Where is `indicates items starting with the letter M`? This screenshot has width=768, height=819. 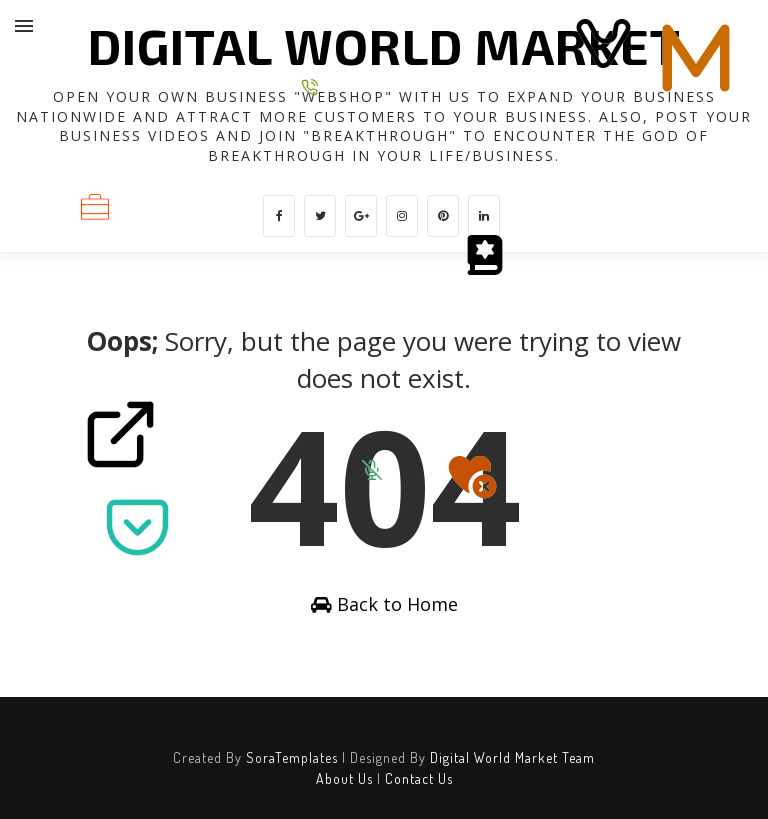
indicates items starting with the letter M is located at coordinates (696, 58).